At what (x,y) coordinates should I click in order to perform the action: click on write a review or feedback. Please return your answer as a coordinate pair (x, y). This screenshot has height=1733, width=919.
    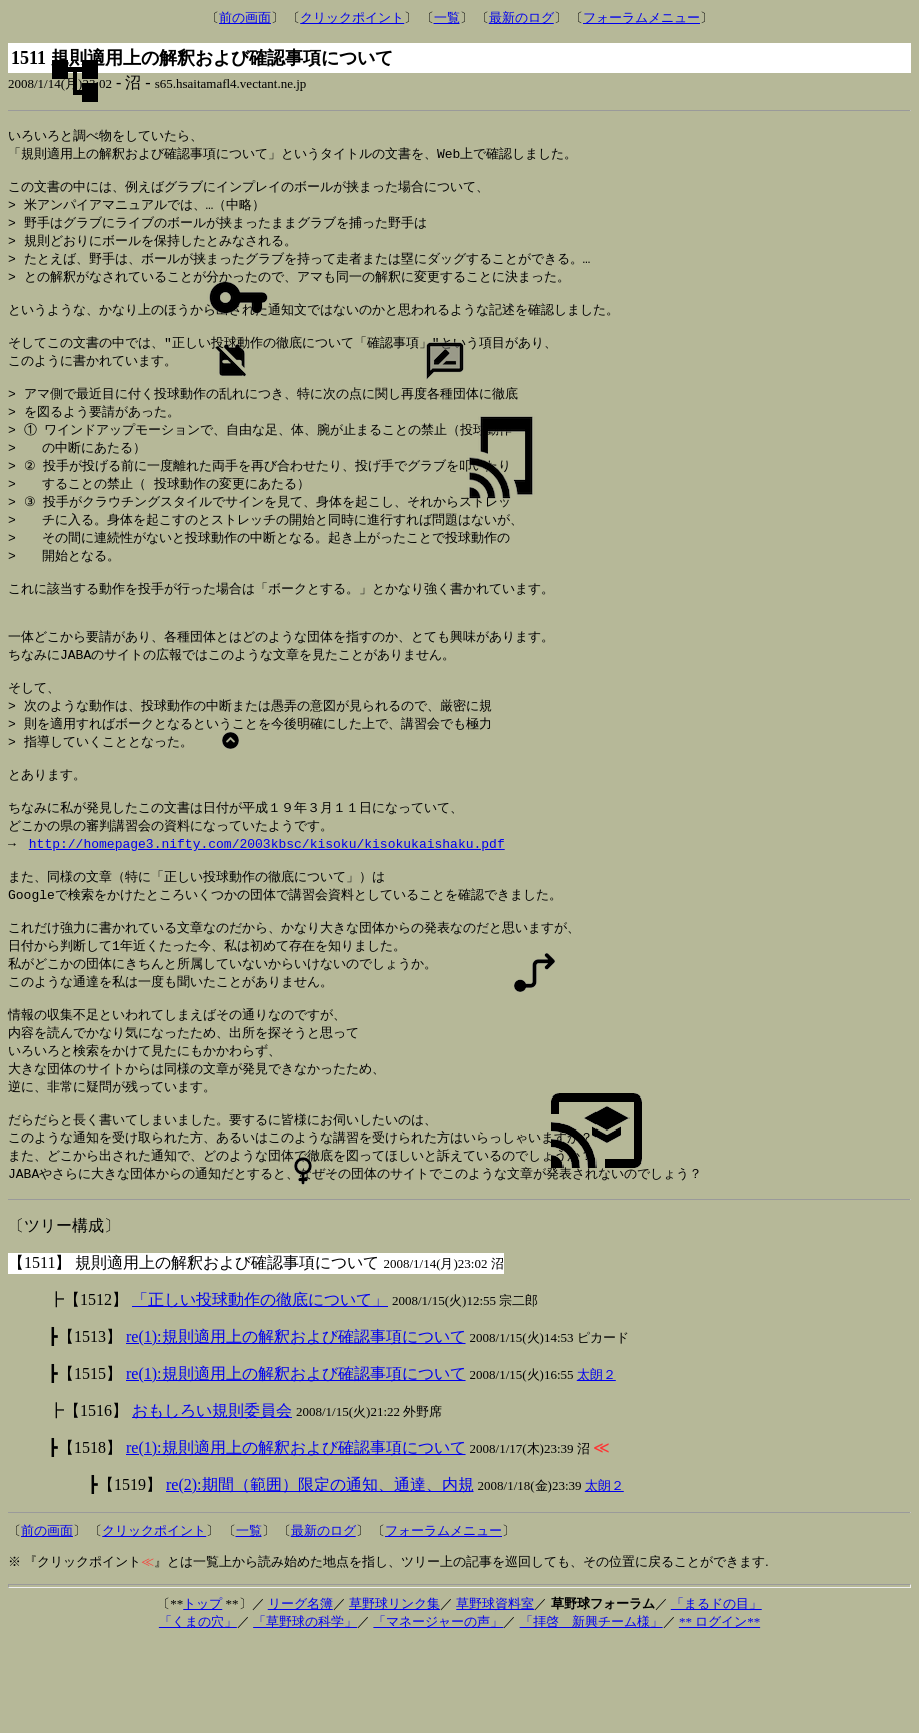
    Looking at the image, I should click on (445, 361).